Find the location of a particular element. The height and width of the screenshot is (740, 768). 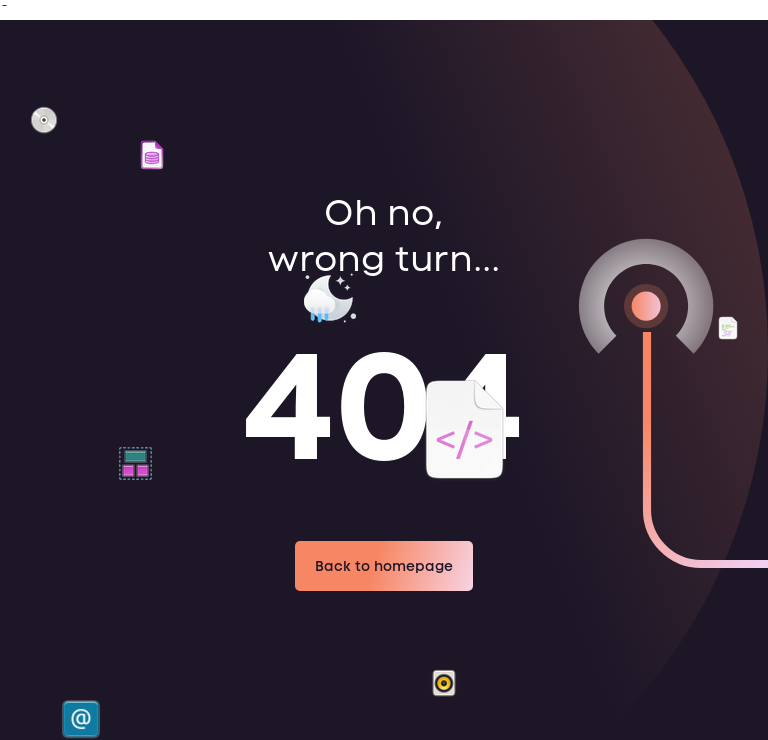

access sound and audio settings is located at coordinates (444, 683).